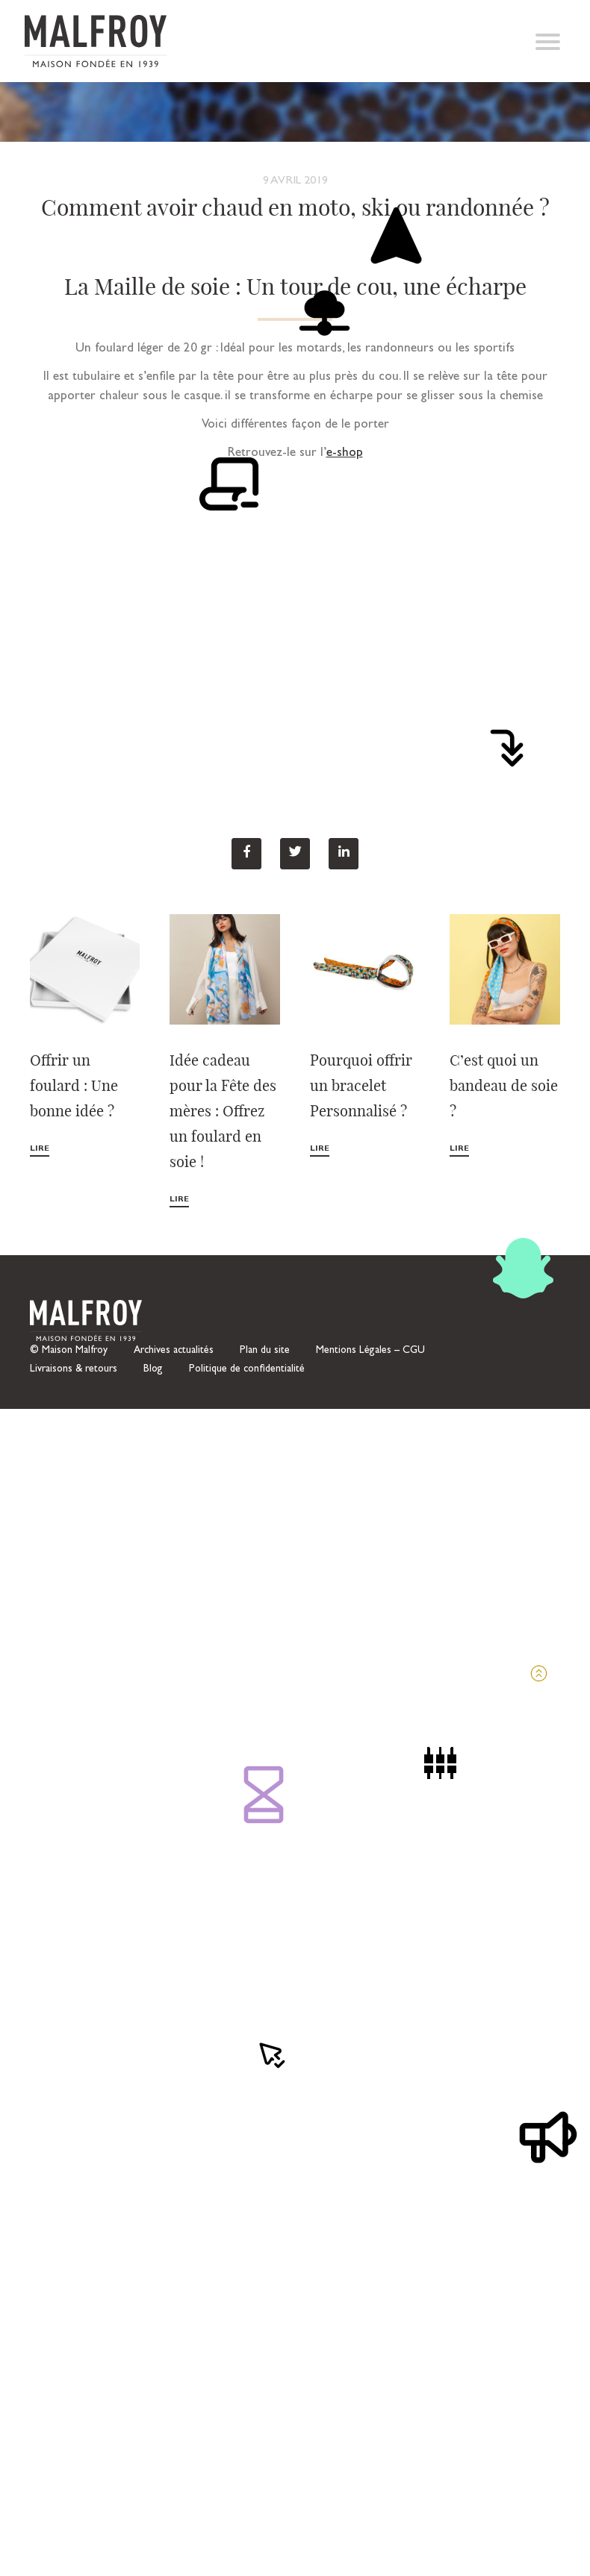 Image resolution: width=590 pixels, height=2576 pixels. I want to click on navigate to nested or sub-level content, so click(508, 749).